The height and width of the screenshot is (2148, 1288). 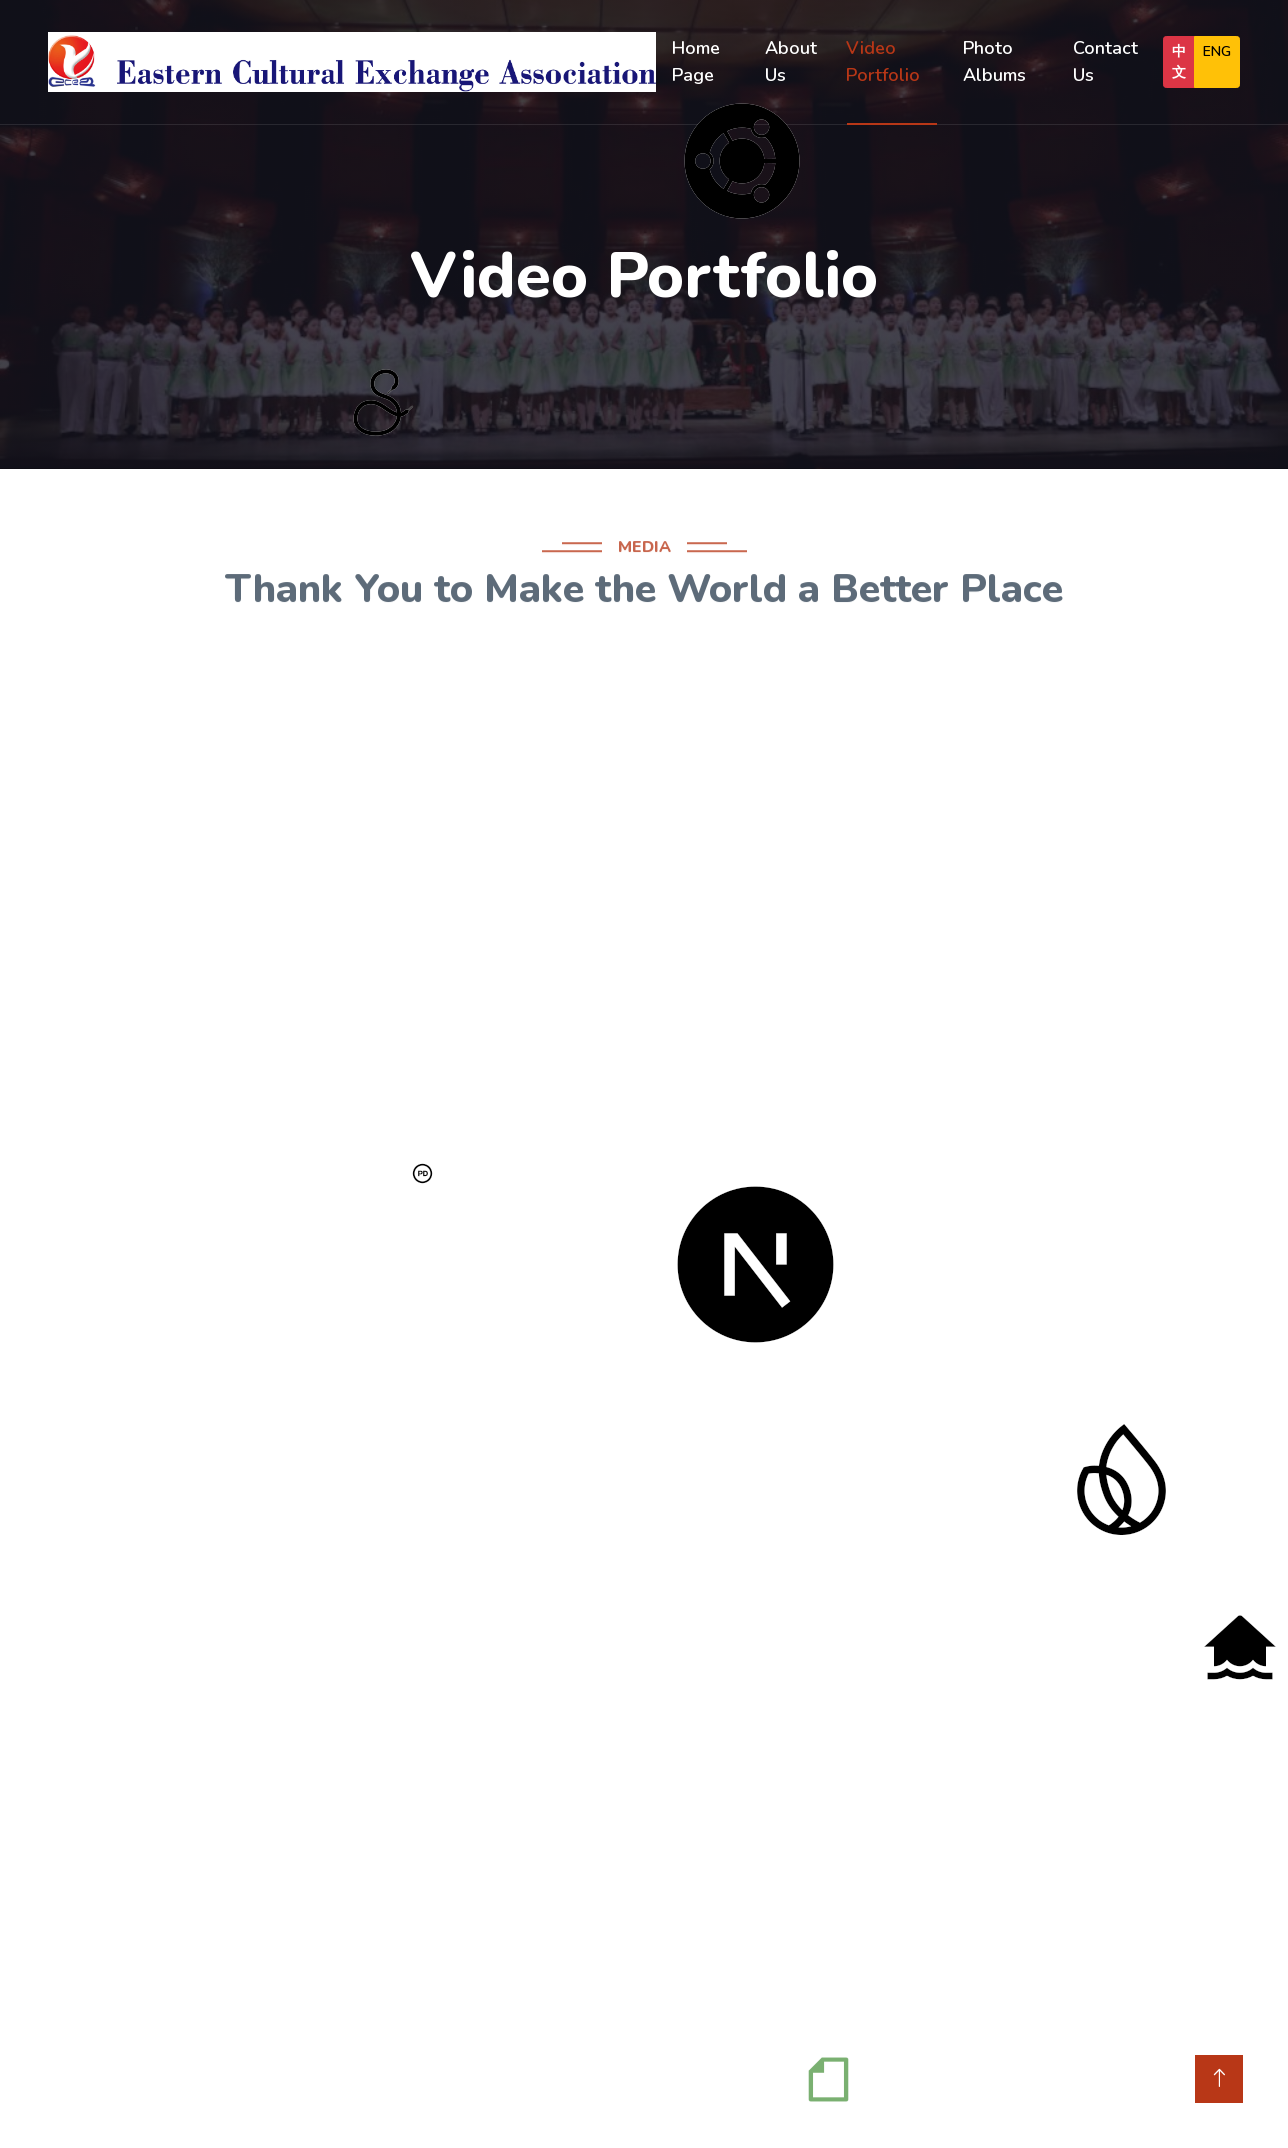 I want to click on view or open a document, so click(x=828, y=2079).